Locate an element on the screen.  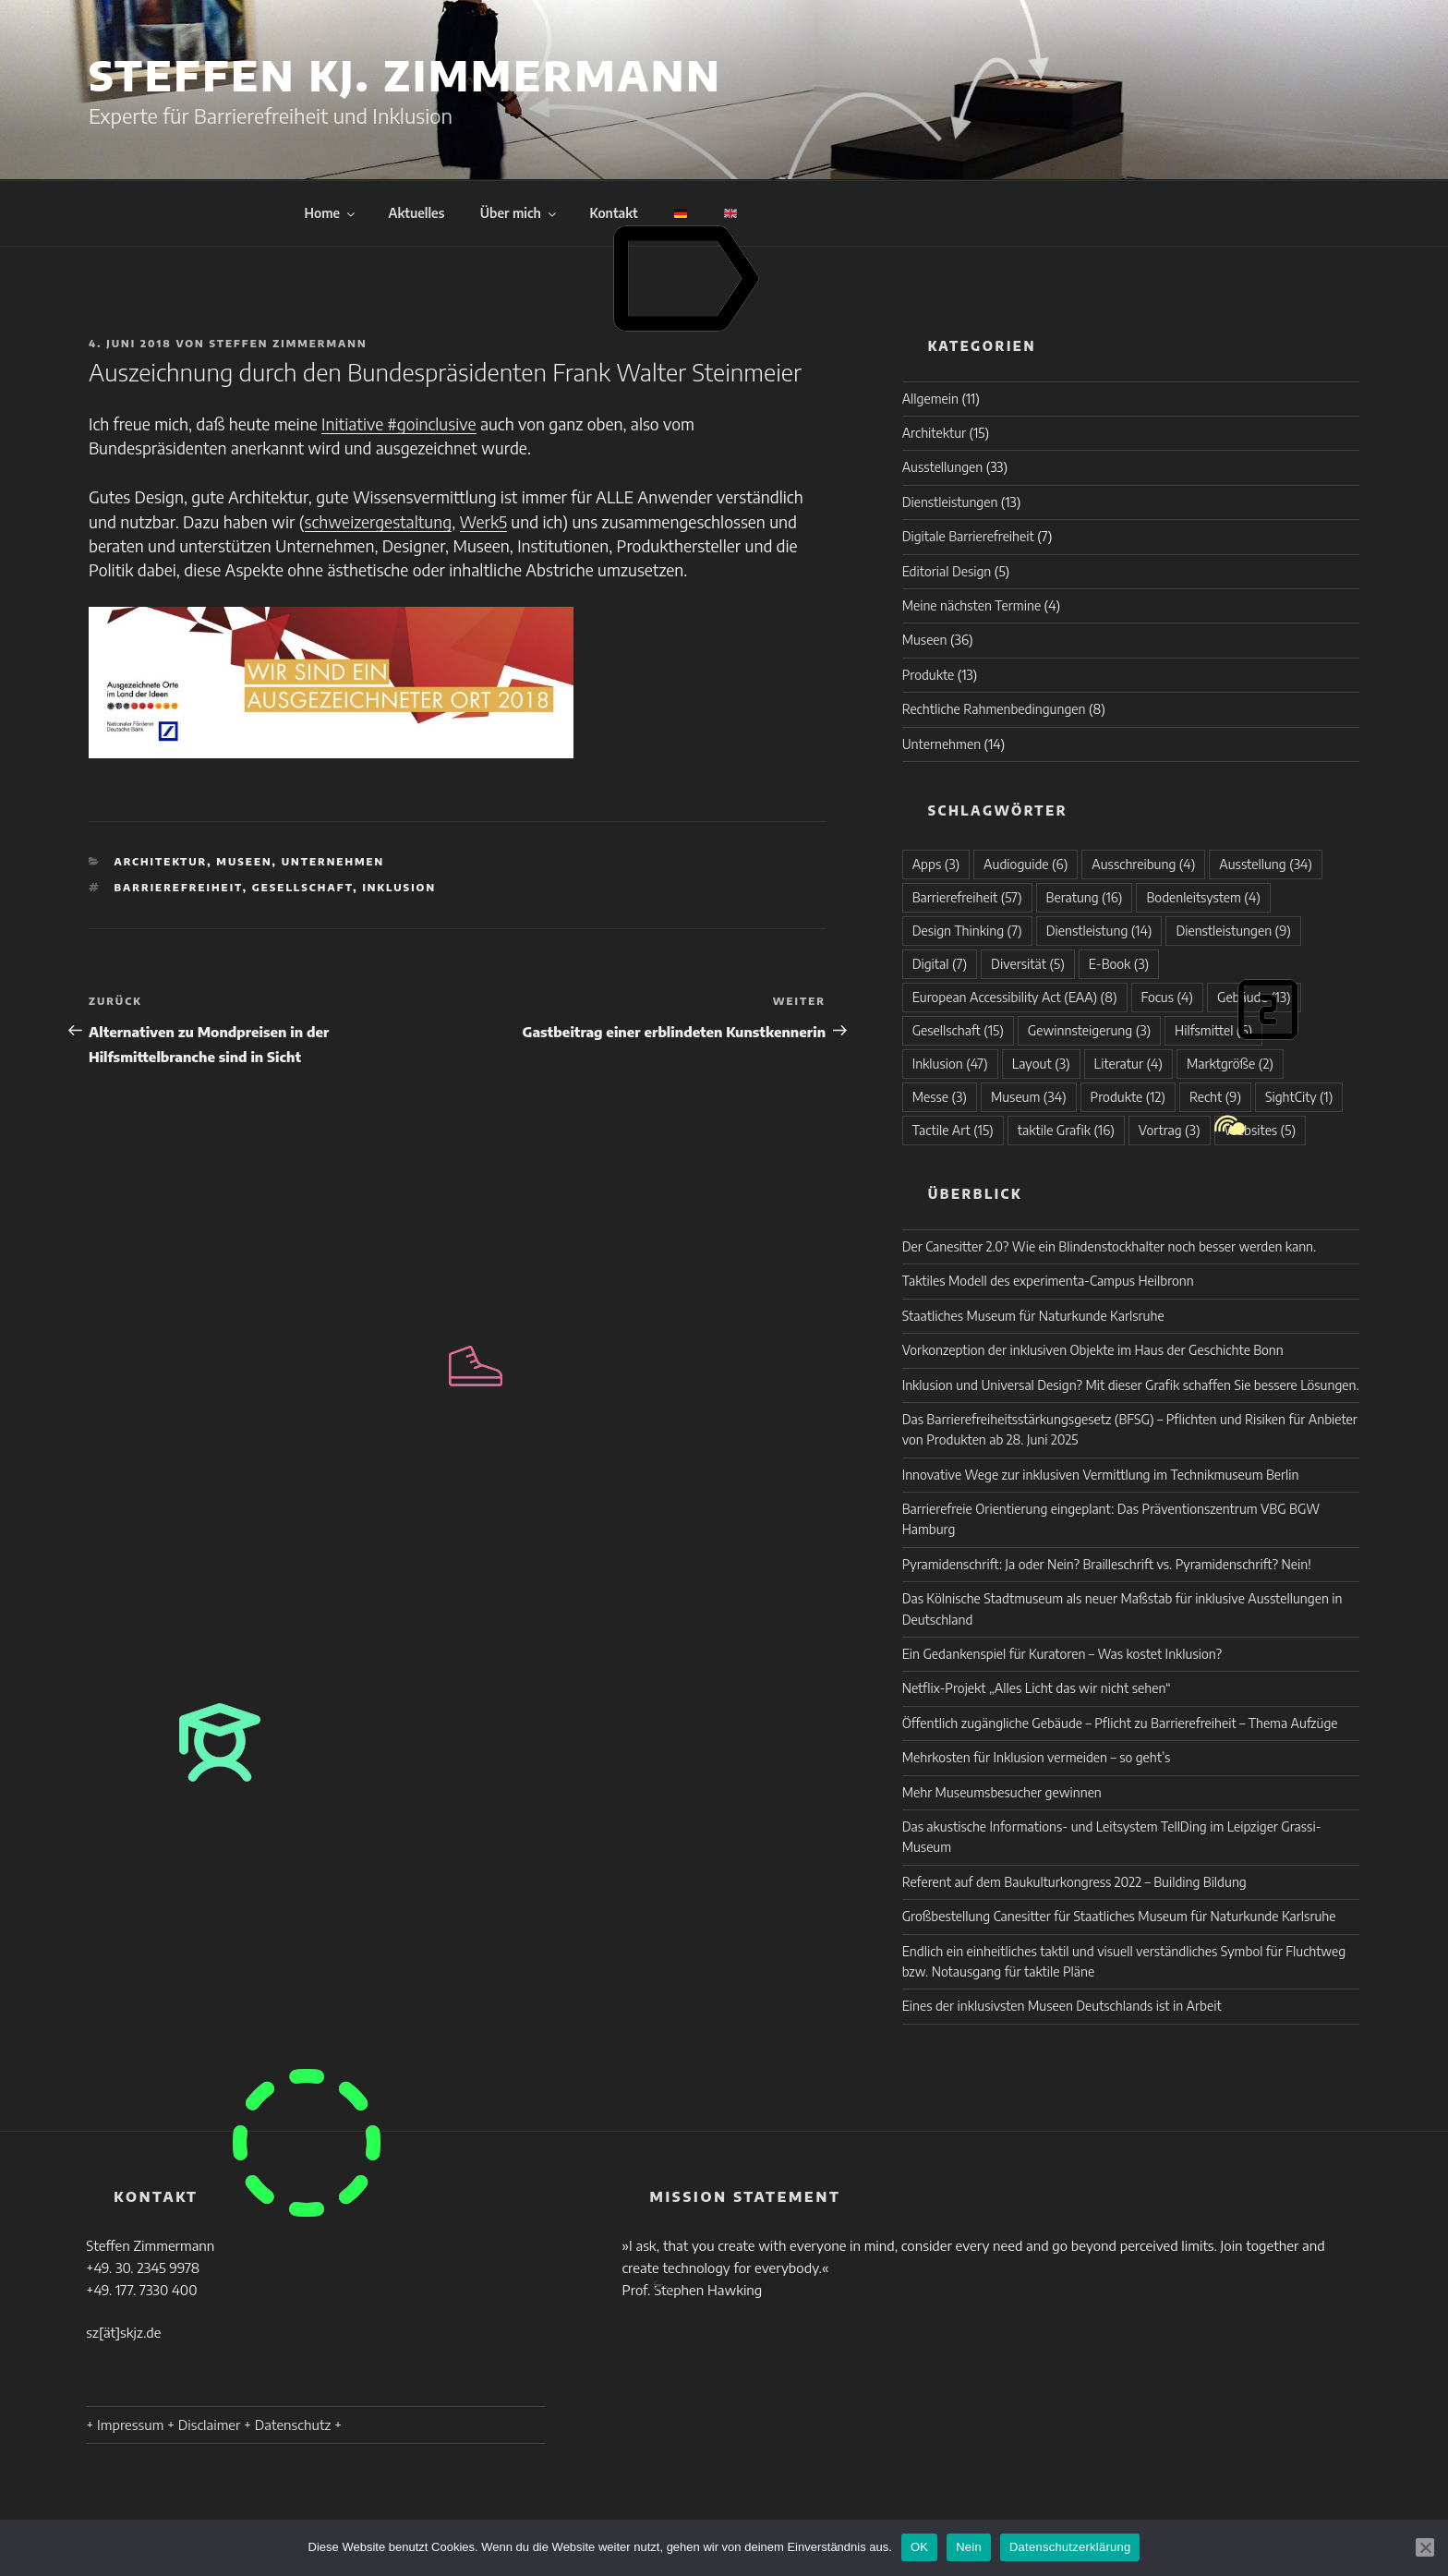
create a new draft issue is located at coordinates (307, 2143).